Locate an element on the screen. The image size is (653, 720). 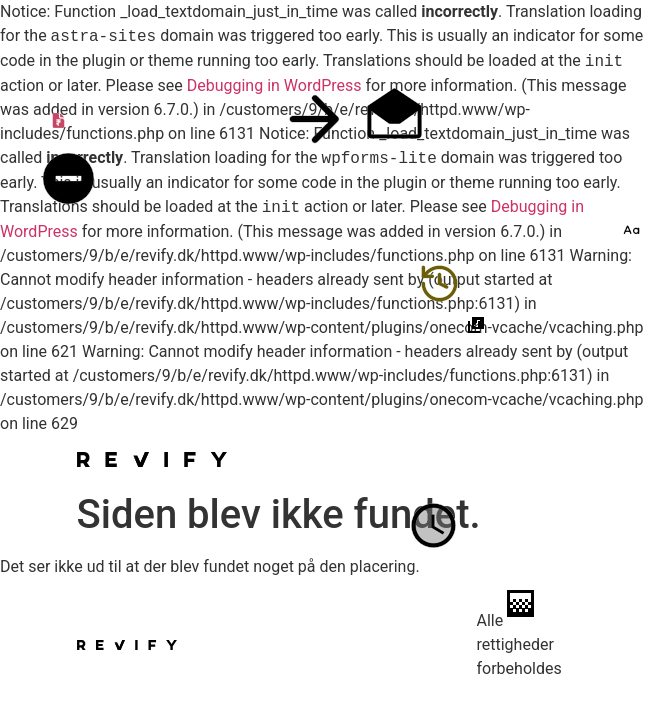
access your music library is located at coordinates (476, 325).